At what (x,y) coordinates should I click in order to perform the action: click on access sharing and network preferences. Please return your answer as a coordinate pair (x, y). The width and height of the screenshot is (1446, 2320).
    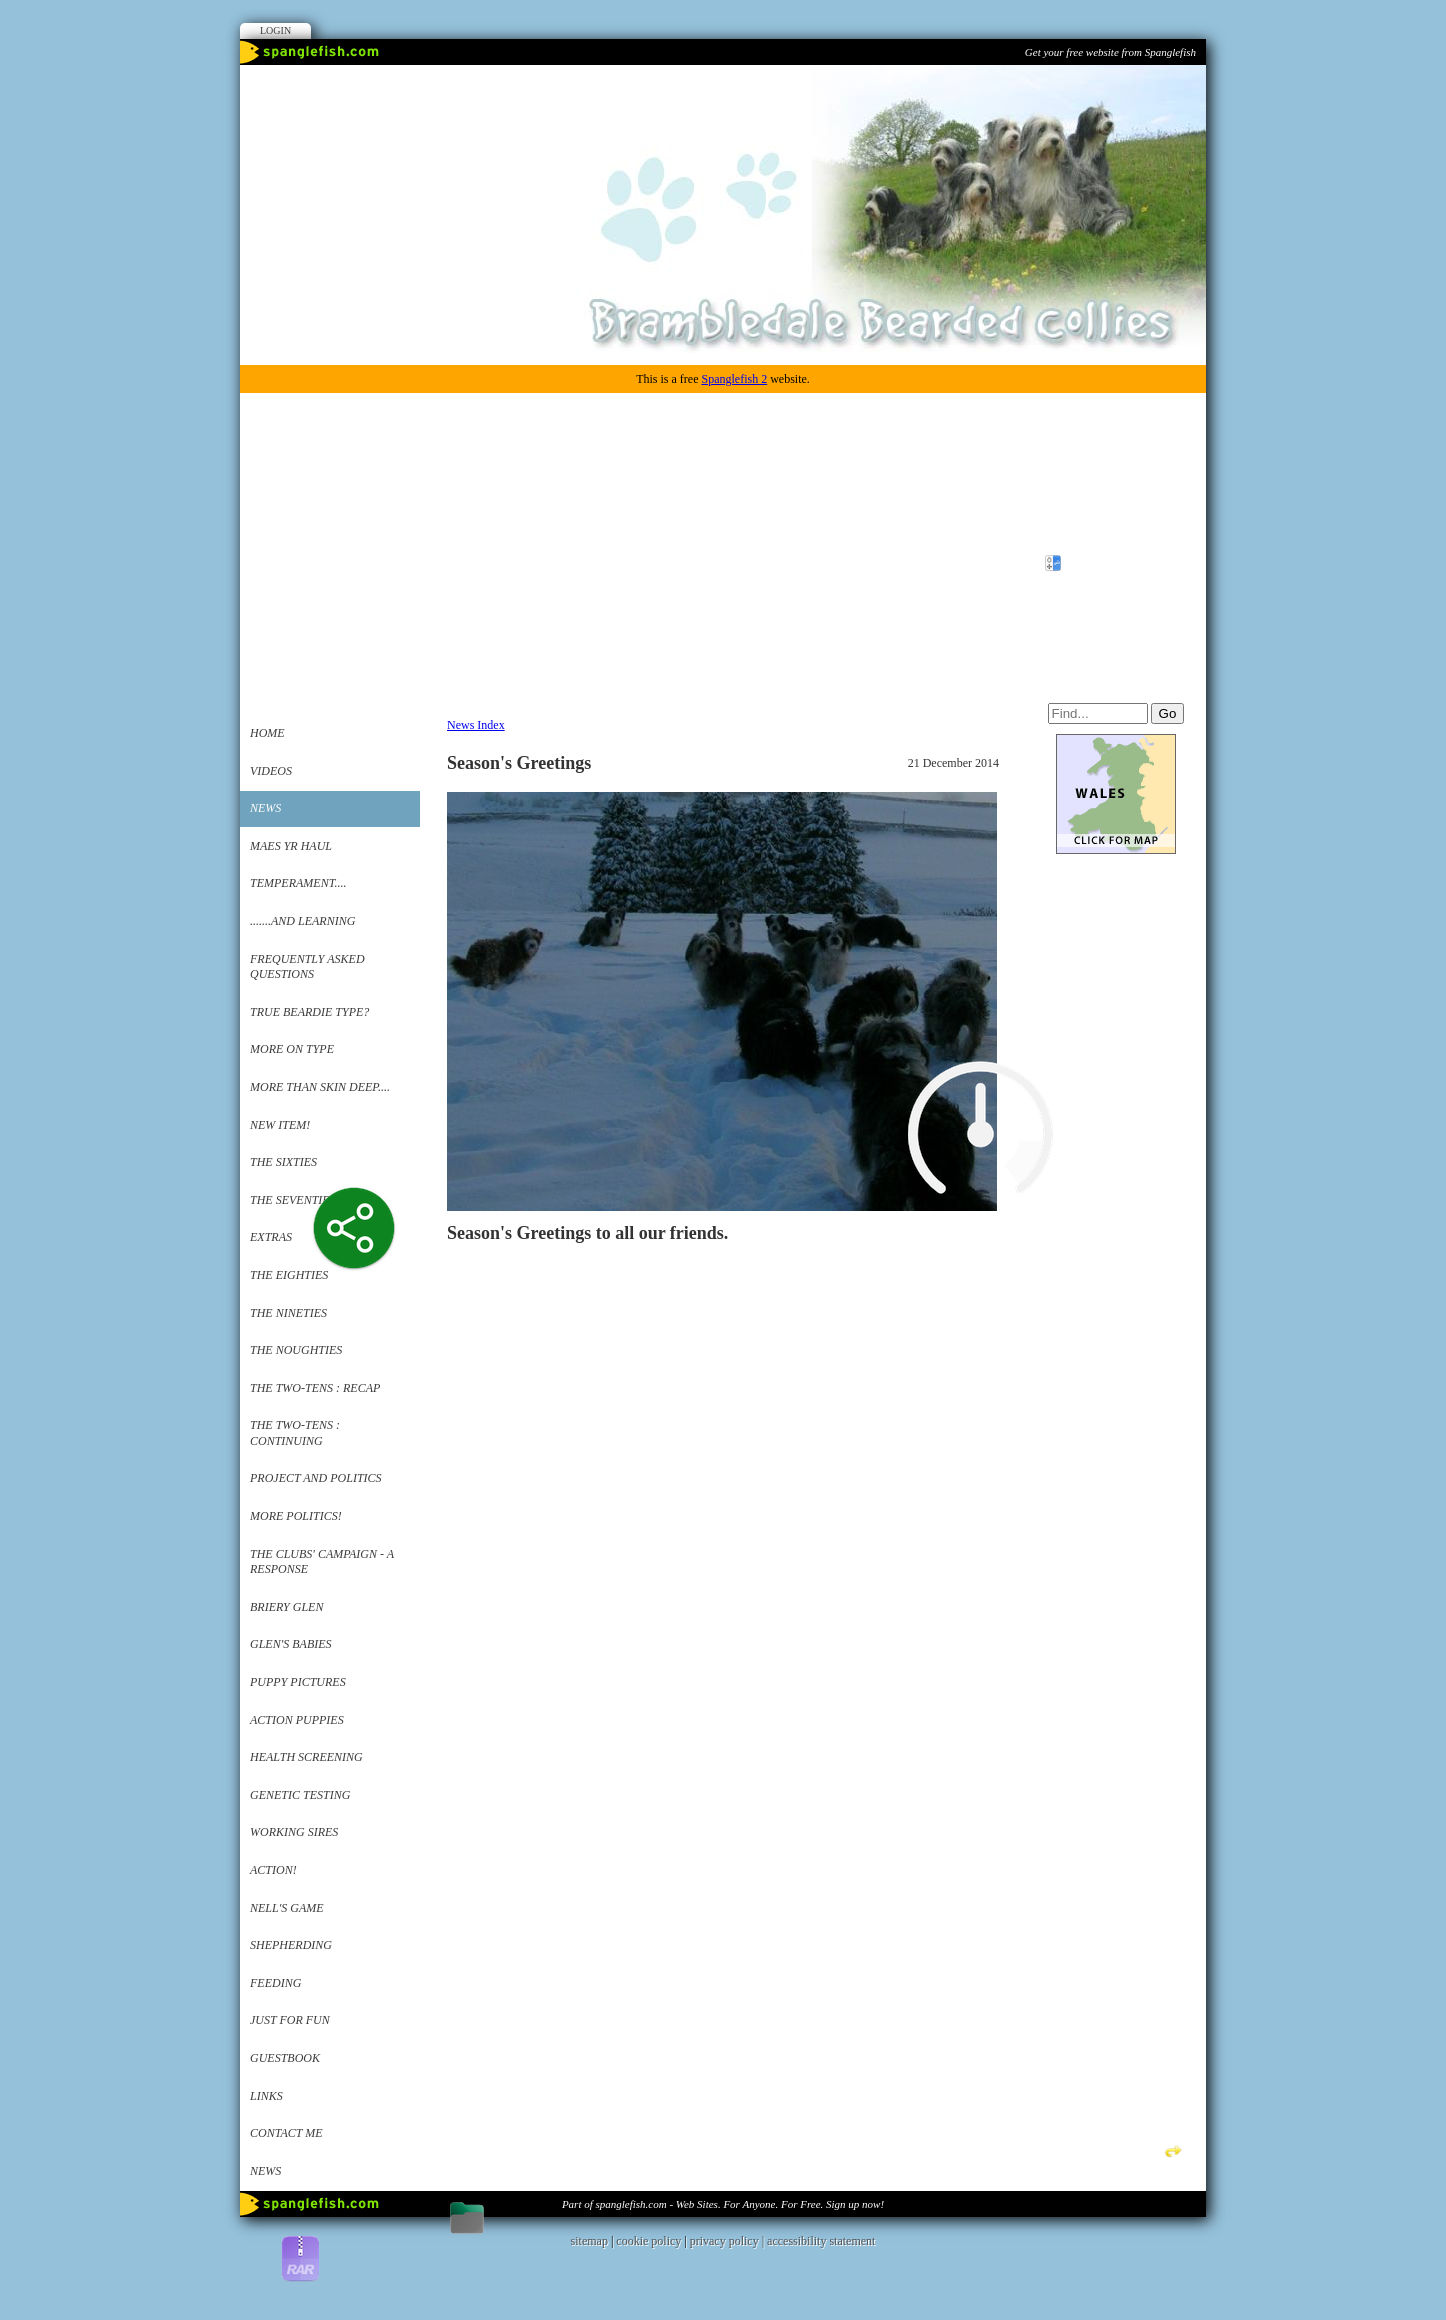
    Looking at the image, I should click on (354, 1228).